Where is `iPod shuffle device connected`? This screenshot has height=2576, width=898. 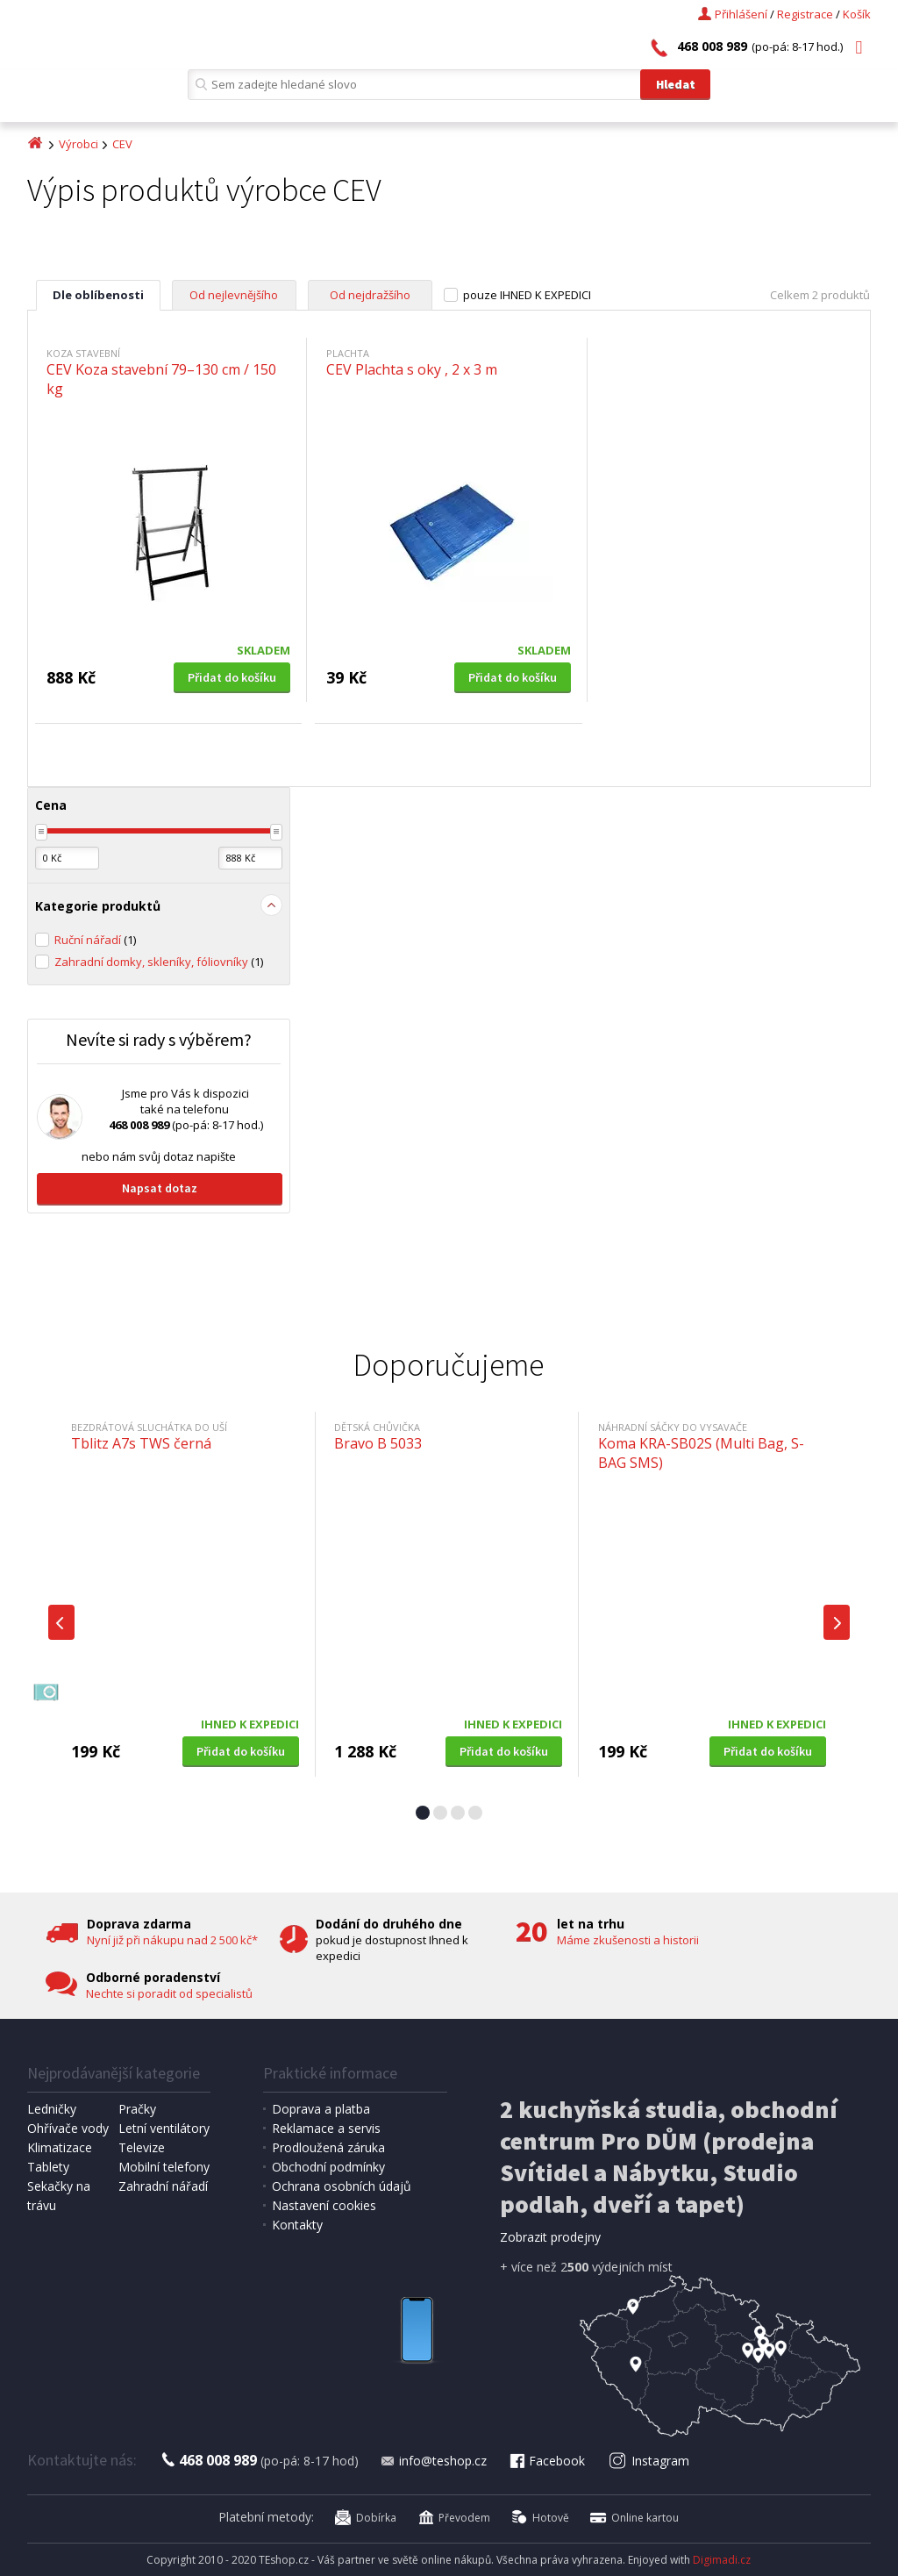
iPod shuffle device connected is located at coordinates (46, 1687).